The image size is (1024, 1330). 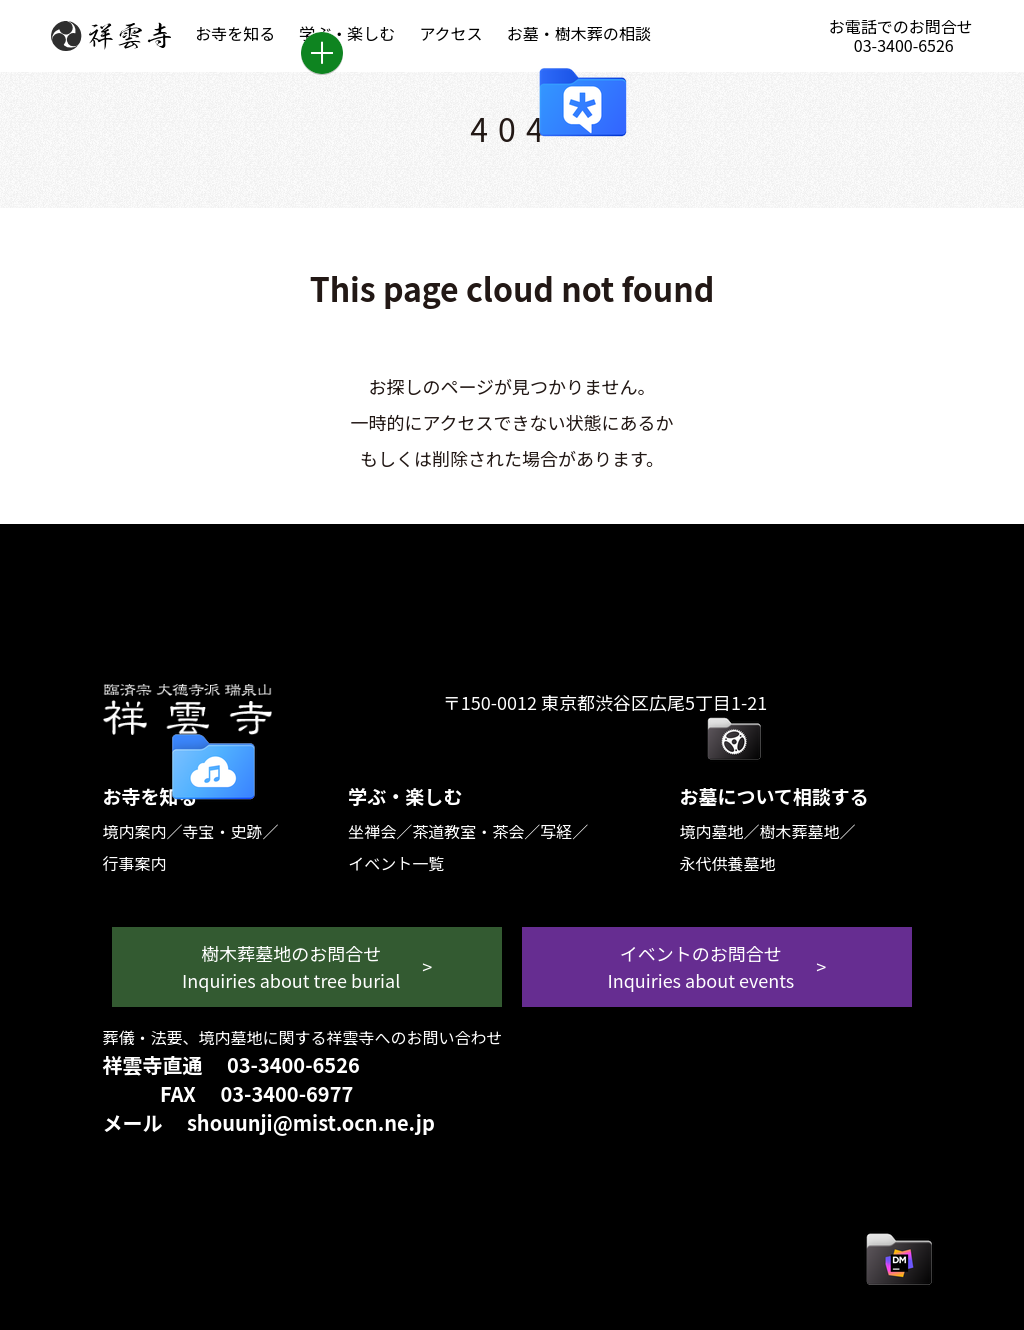 What do you see at coordinates (899, 1261) in the screenshot?
I see `open JetBrains dotMemory project folder` at bounding box center [899, 1261].